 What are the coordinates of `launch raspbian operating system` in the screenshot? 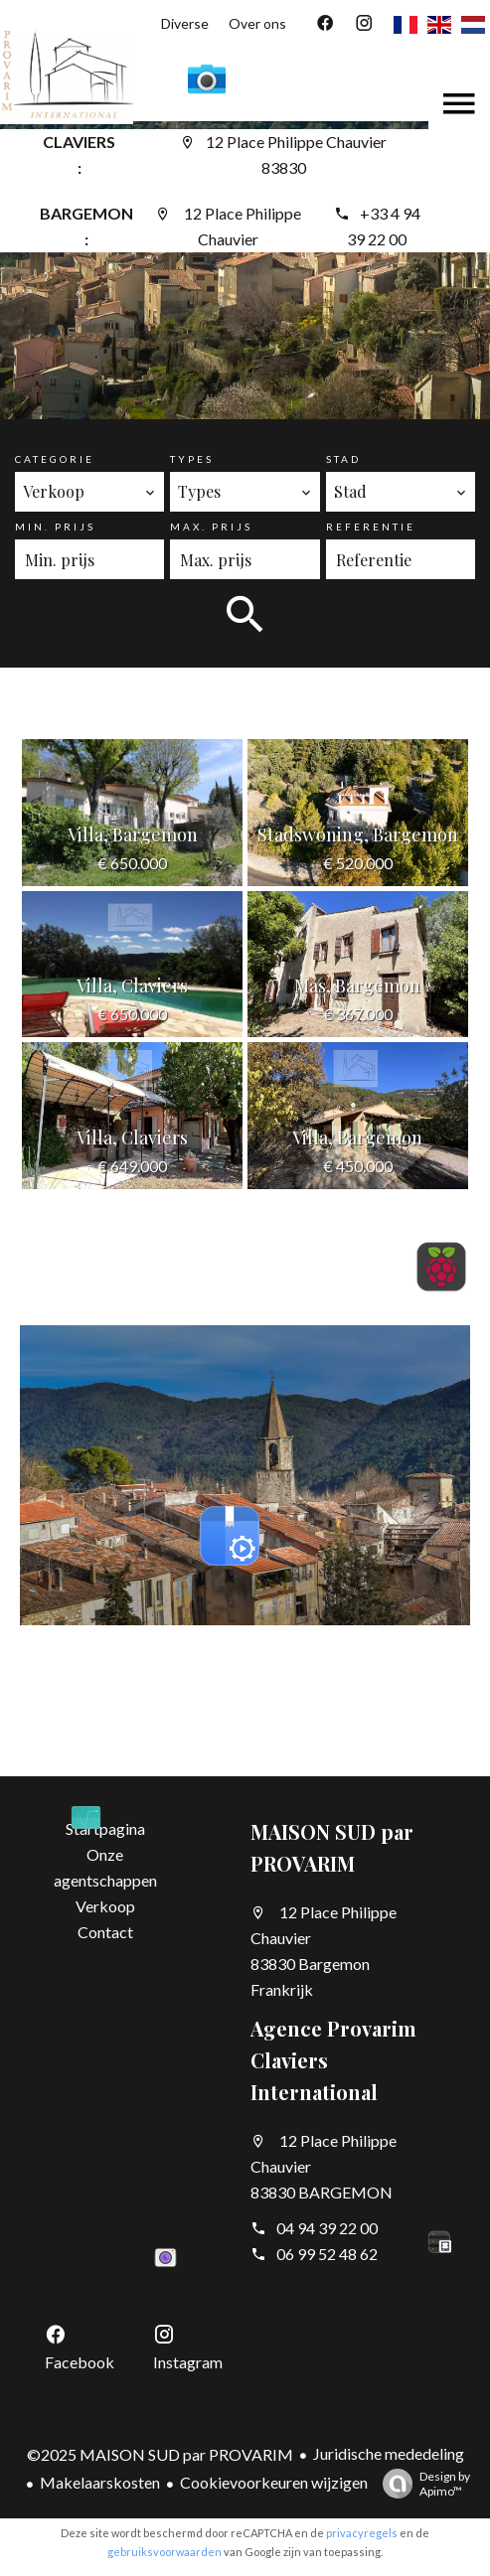 It's located at (441, 1267).